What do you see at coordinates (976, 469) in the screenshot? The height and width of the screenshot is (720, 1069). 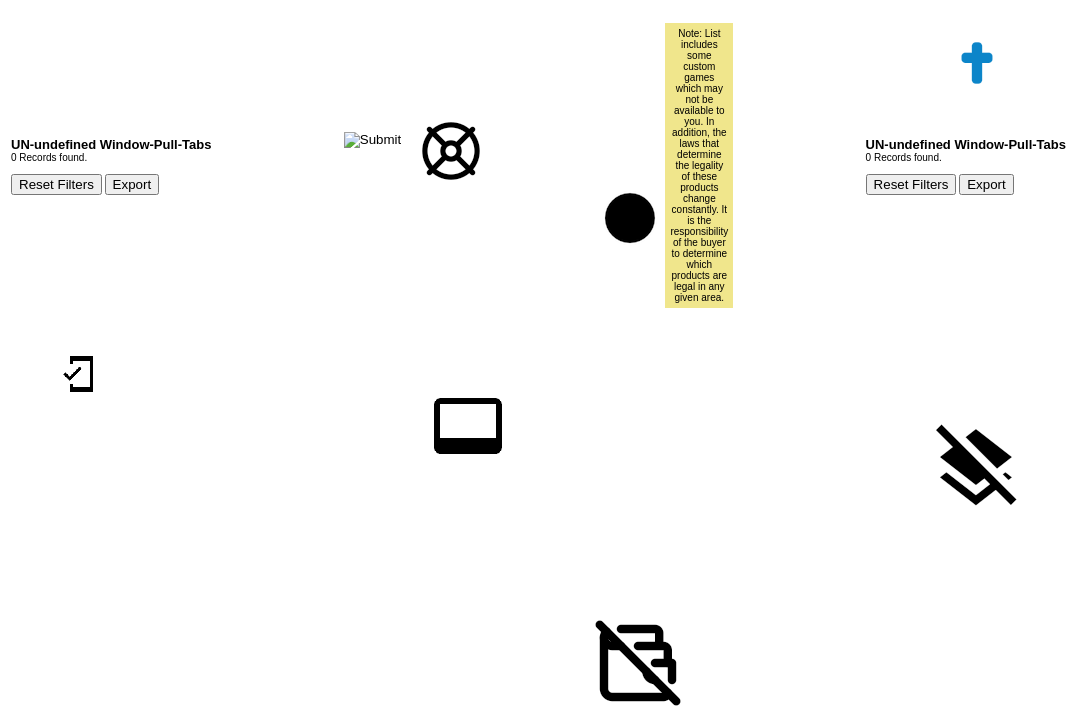 I see `clear all map layers` at bounding box center [976, 469].